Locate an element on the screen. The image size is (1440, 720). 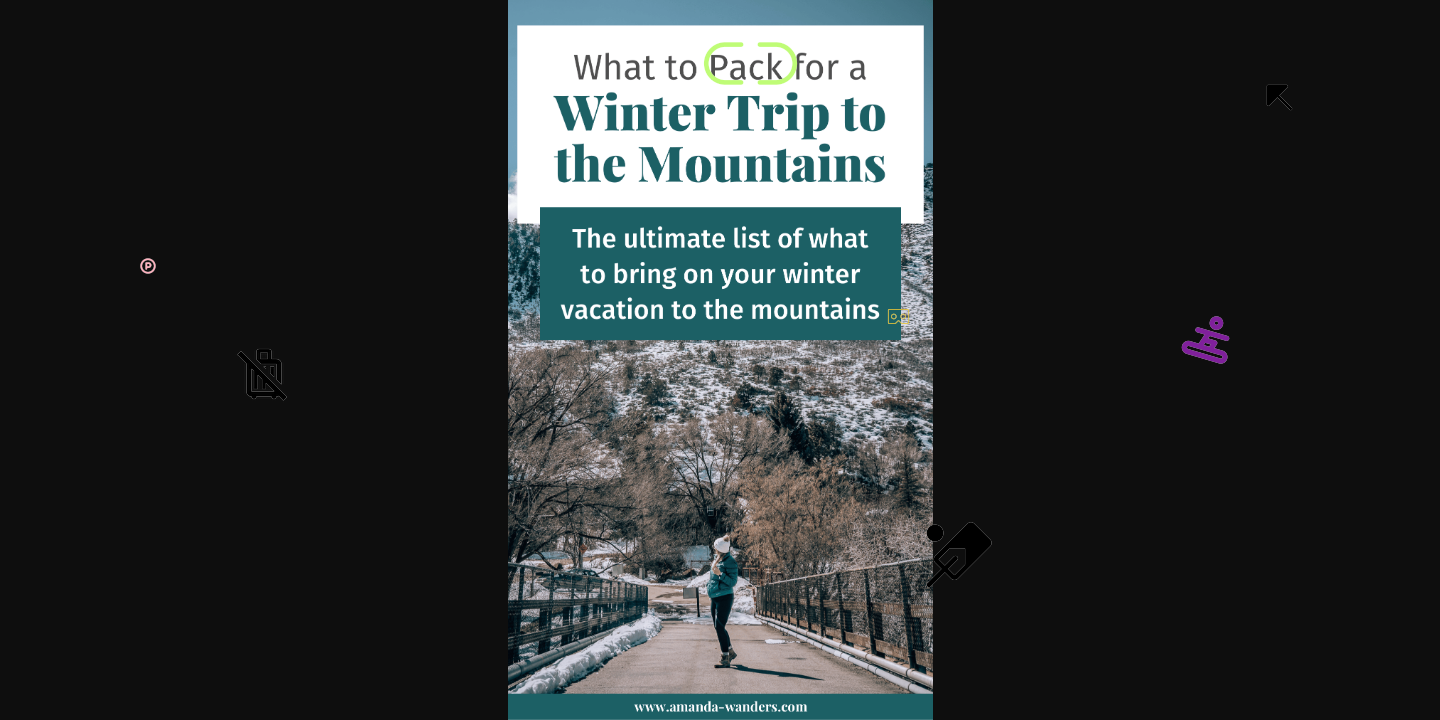
navigate back to previous screen is located at coordinates (1279, 97).